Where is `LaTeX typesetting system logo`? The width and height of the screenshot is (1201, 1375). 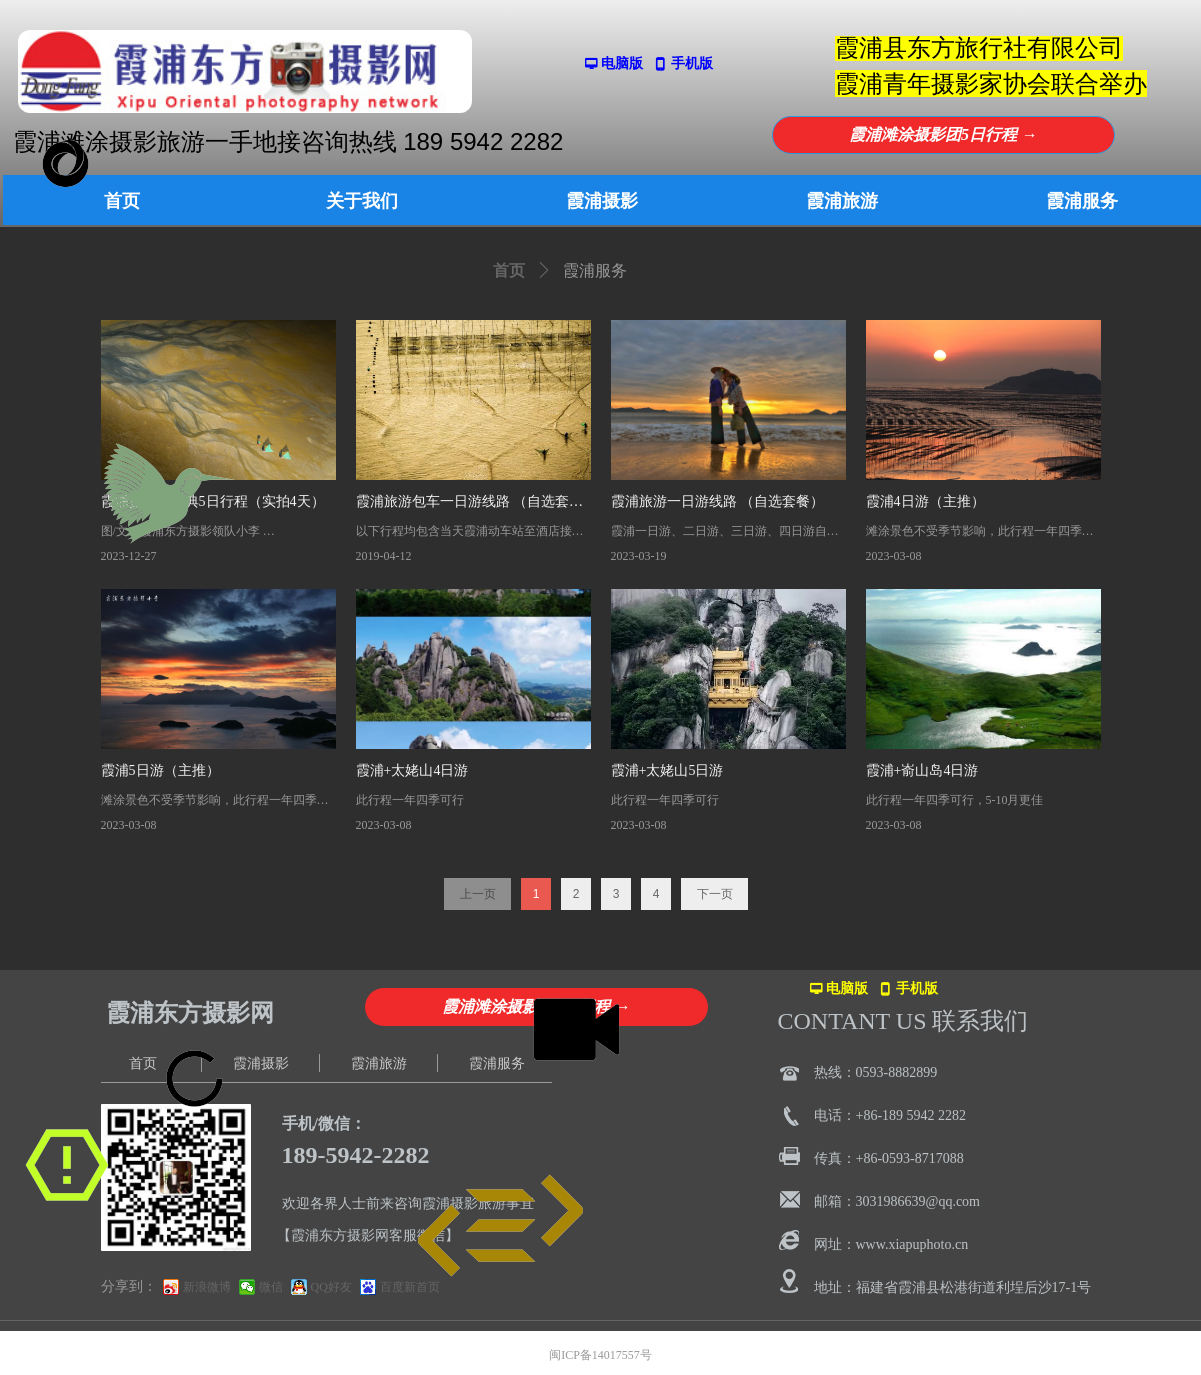 LaTeX typesetting system logo is located at coordinates (169, 493).